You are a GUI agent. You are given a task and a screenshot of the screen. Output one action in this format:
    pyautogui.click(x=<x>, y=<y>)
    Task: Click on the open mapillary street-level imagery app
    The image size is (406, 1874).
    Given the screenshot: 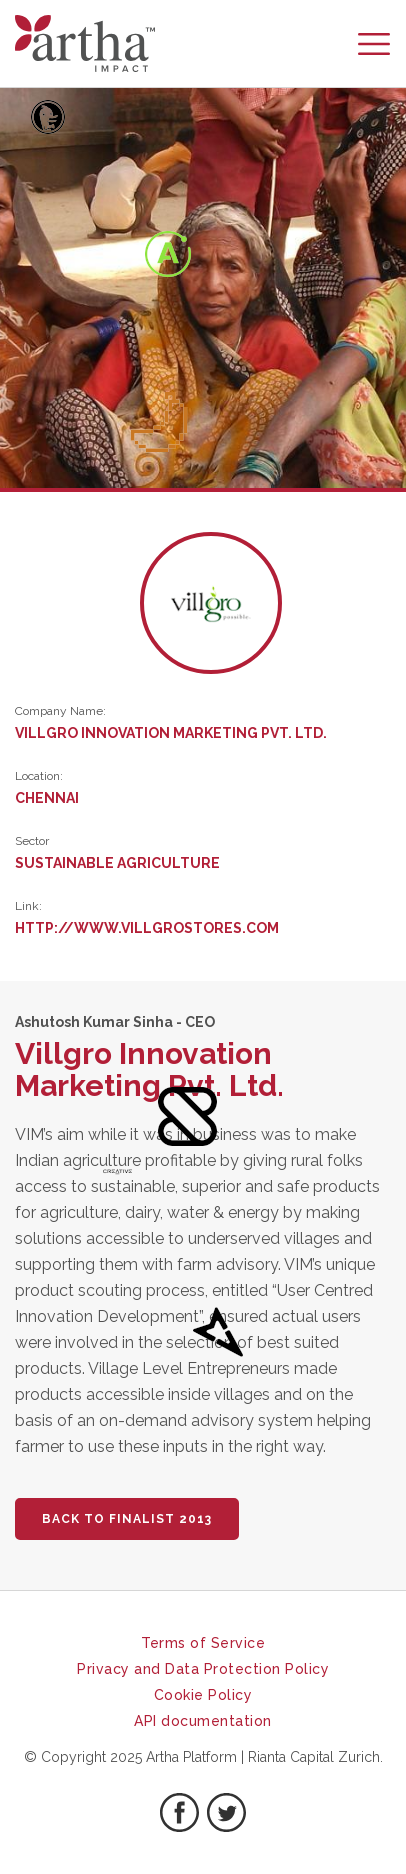 What is the action you would take?
    pyautogui.click(x=218, y=1332)
    